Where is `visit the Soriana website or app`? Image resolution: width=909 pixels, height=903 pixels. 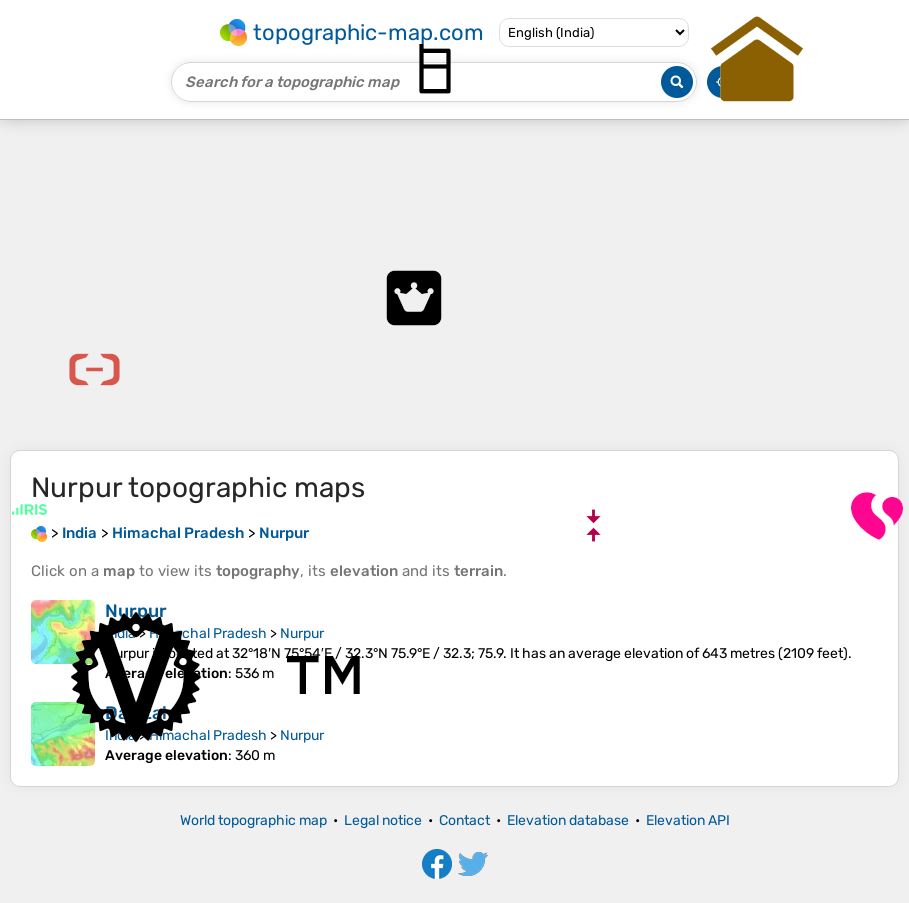
visit the Soriana website or app is located at coordinates (877, 516).